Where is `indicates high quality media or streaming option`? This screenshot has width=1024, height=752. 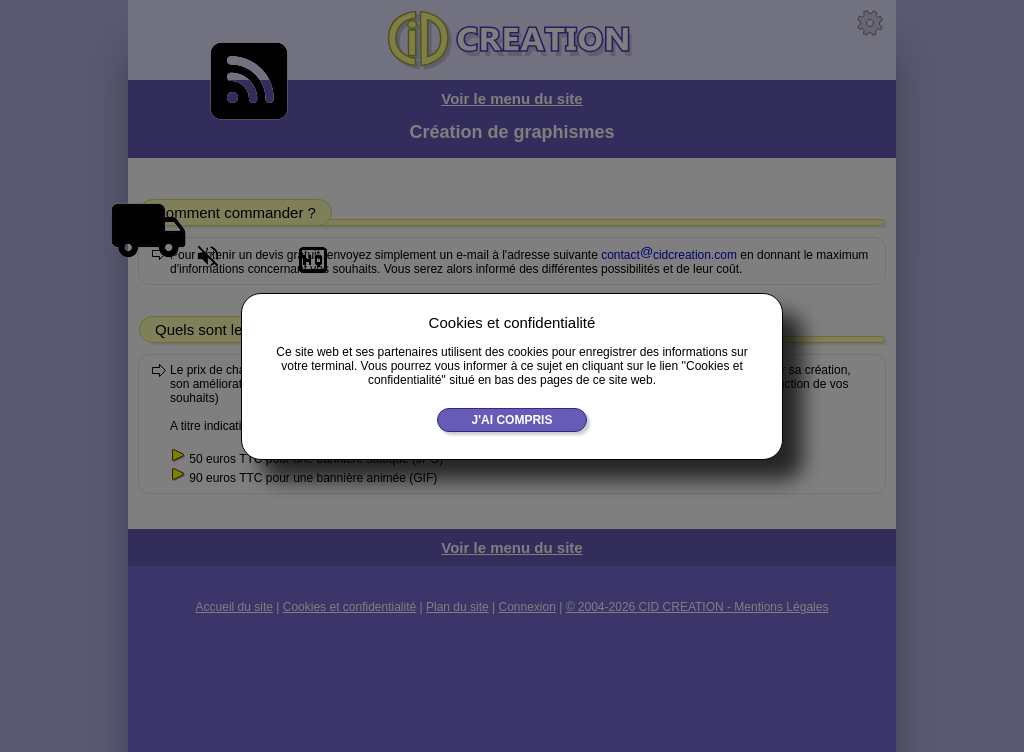 indicates high quality media or streaming option is located at coordinates (313, 260).